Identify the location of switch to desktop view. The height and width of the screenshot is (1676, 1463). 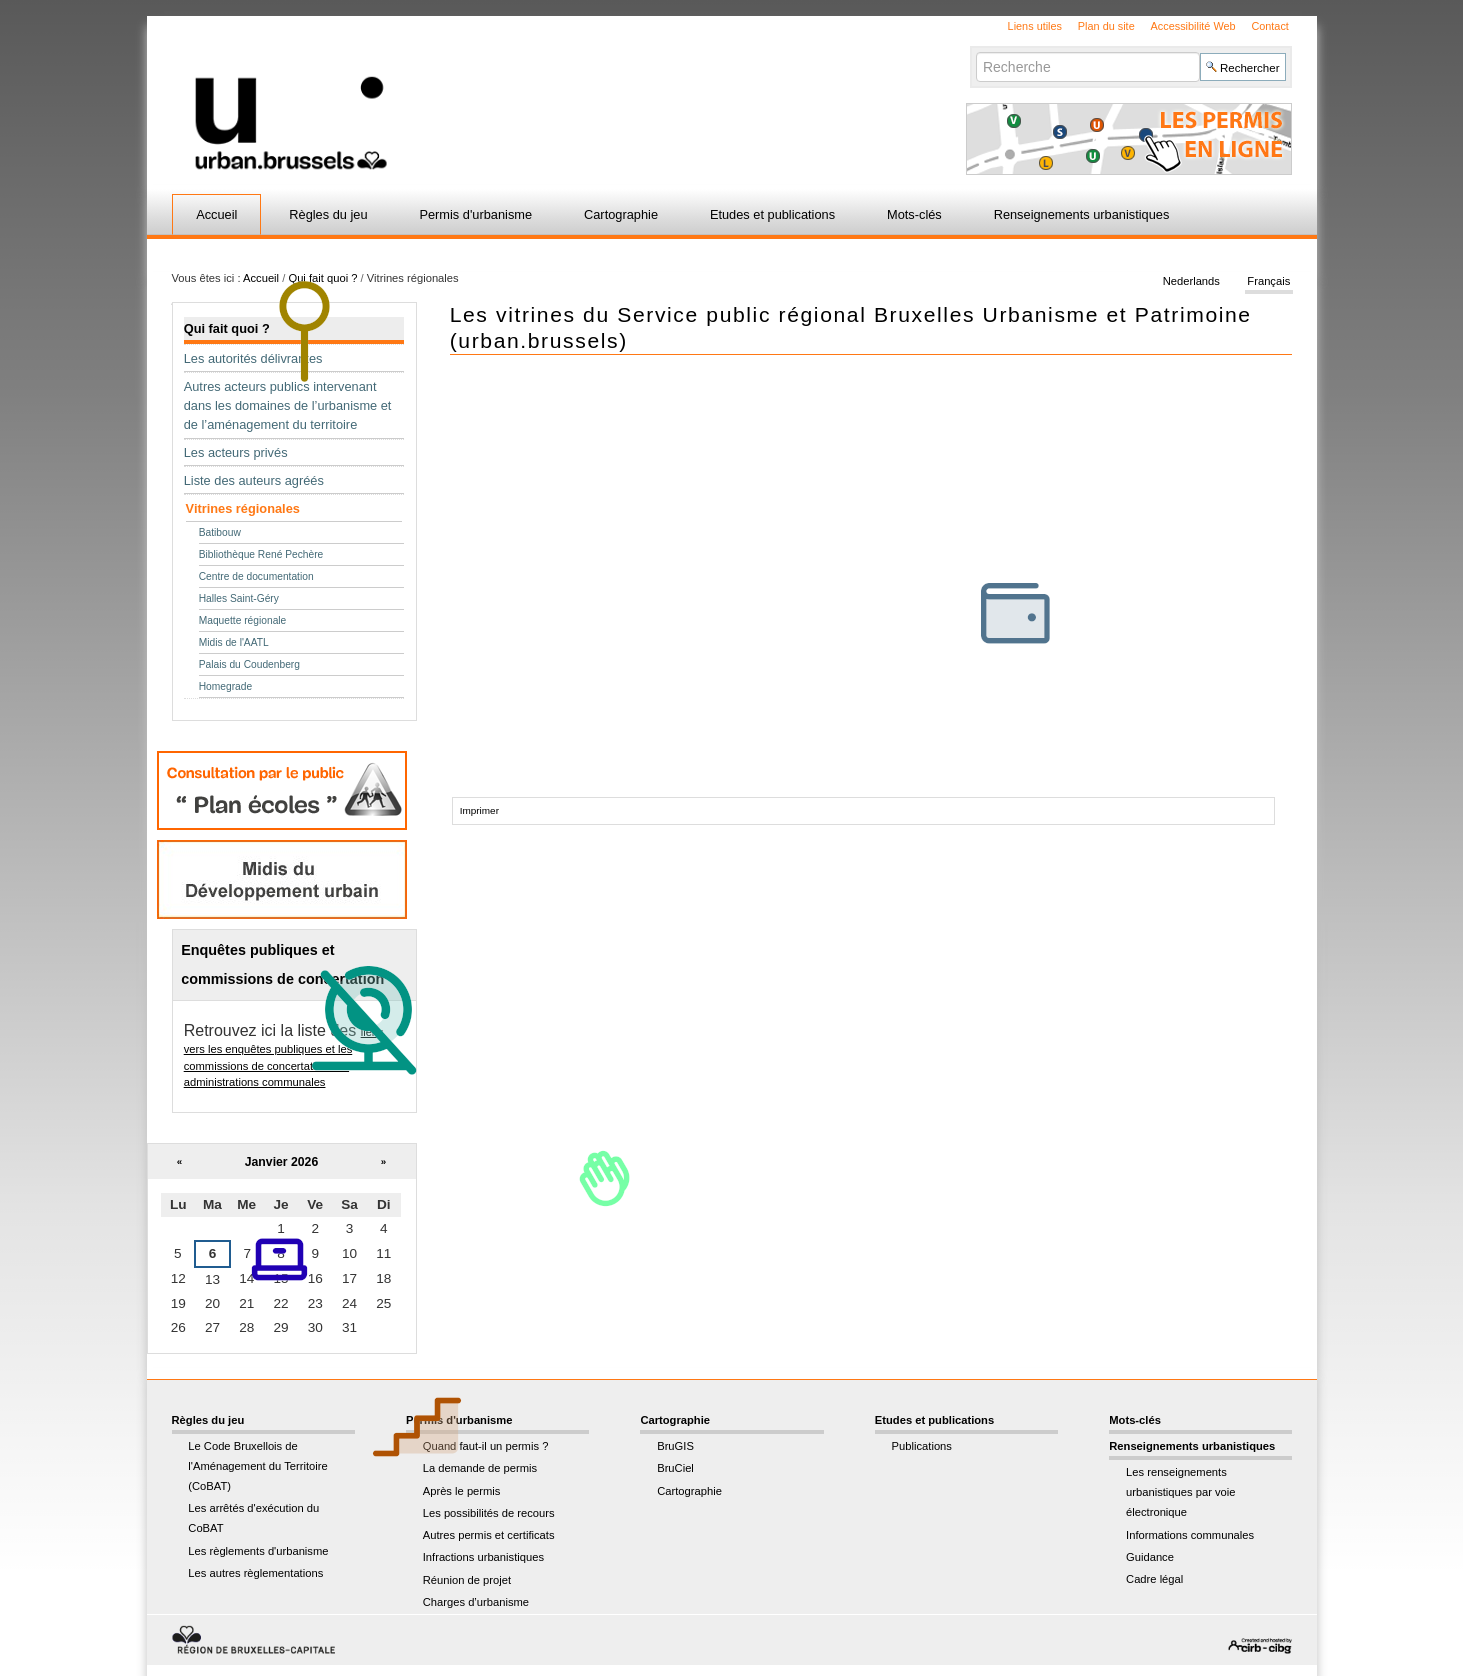
(279, 1258).